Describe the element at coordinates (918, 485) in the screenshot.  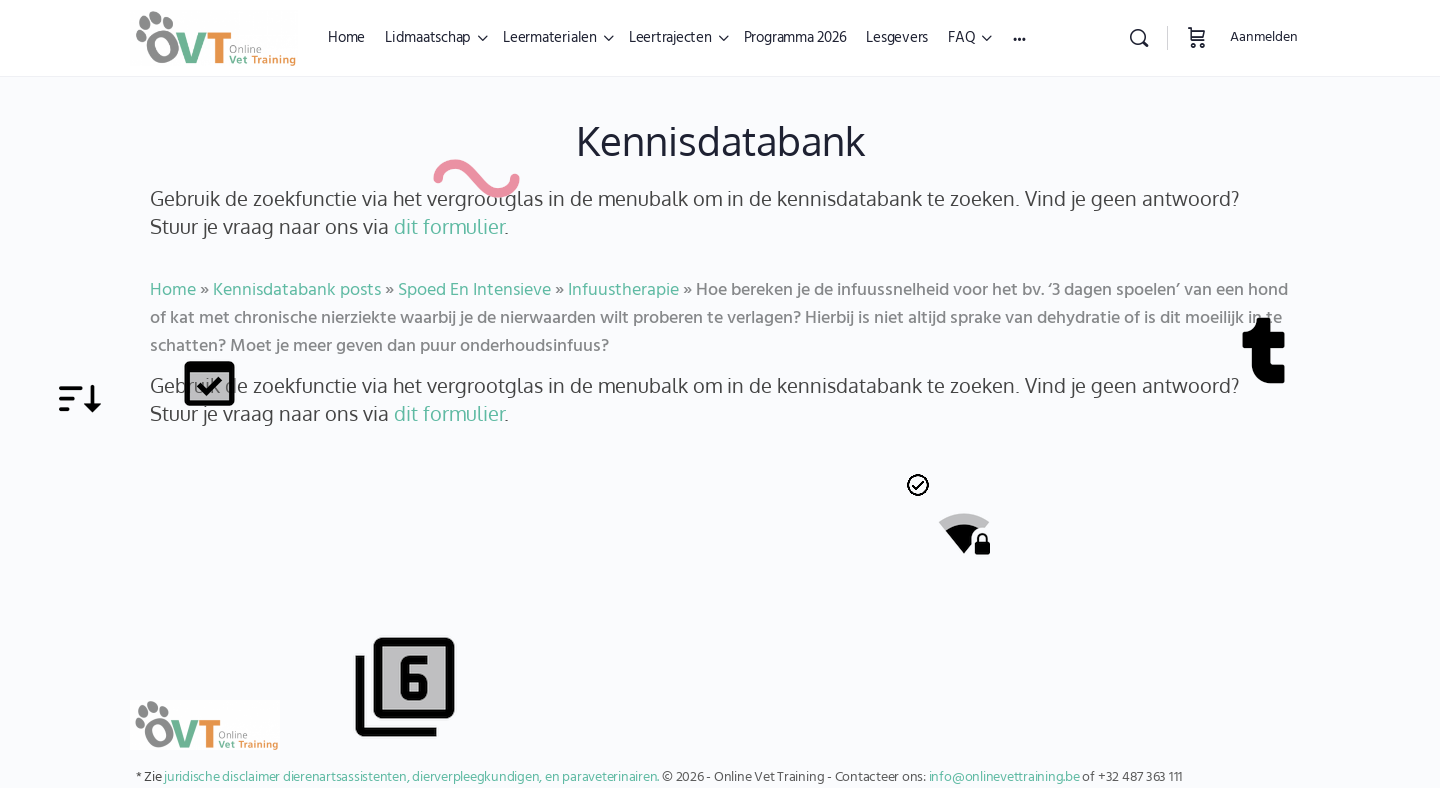
I see `indicates a completed or successful action` at that location.